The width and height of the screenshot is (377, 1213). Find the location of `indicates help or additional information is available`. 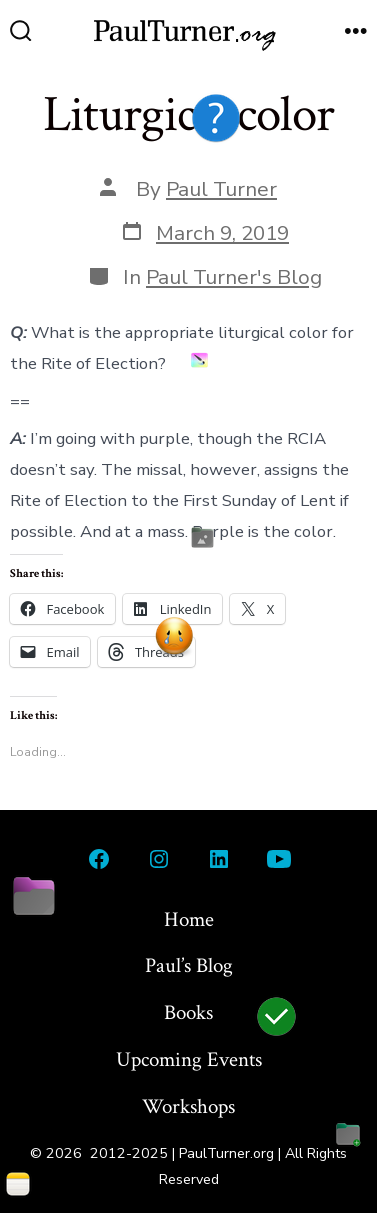

indicates help or additional information is available is located at coordinates (216, 118).